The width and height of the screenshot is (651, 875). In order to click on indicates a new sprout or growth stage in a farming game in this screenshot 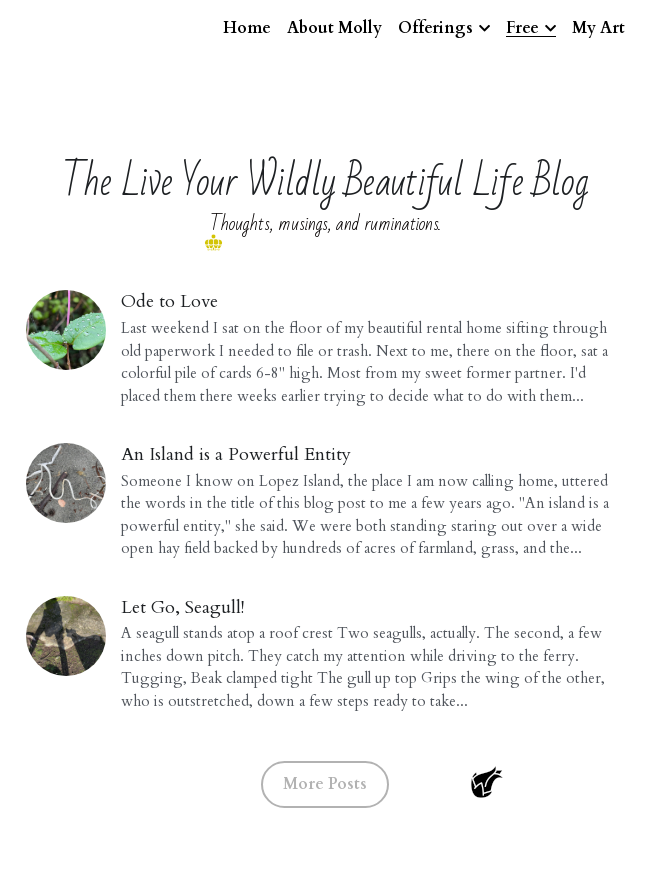, I will do `click(487, 782)`.